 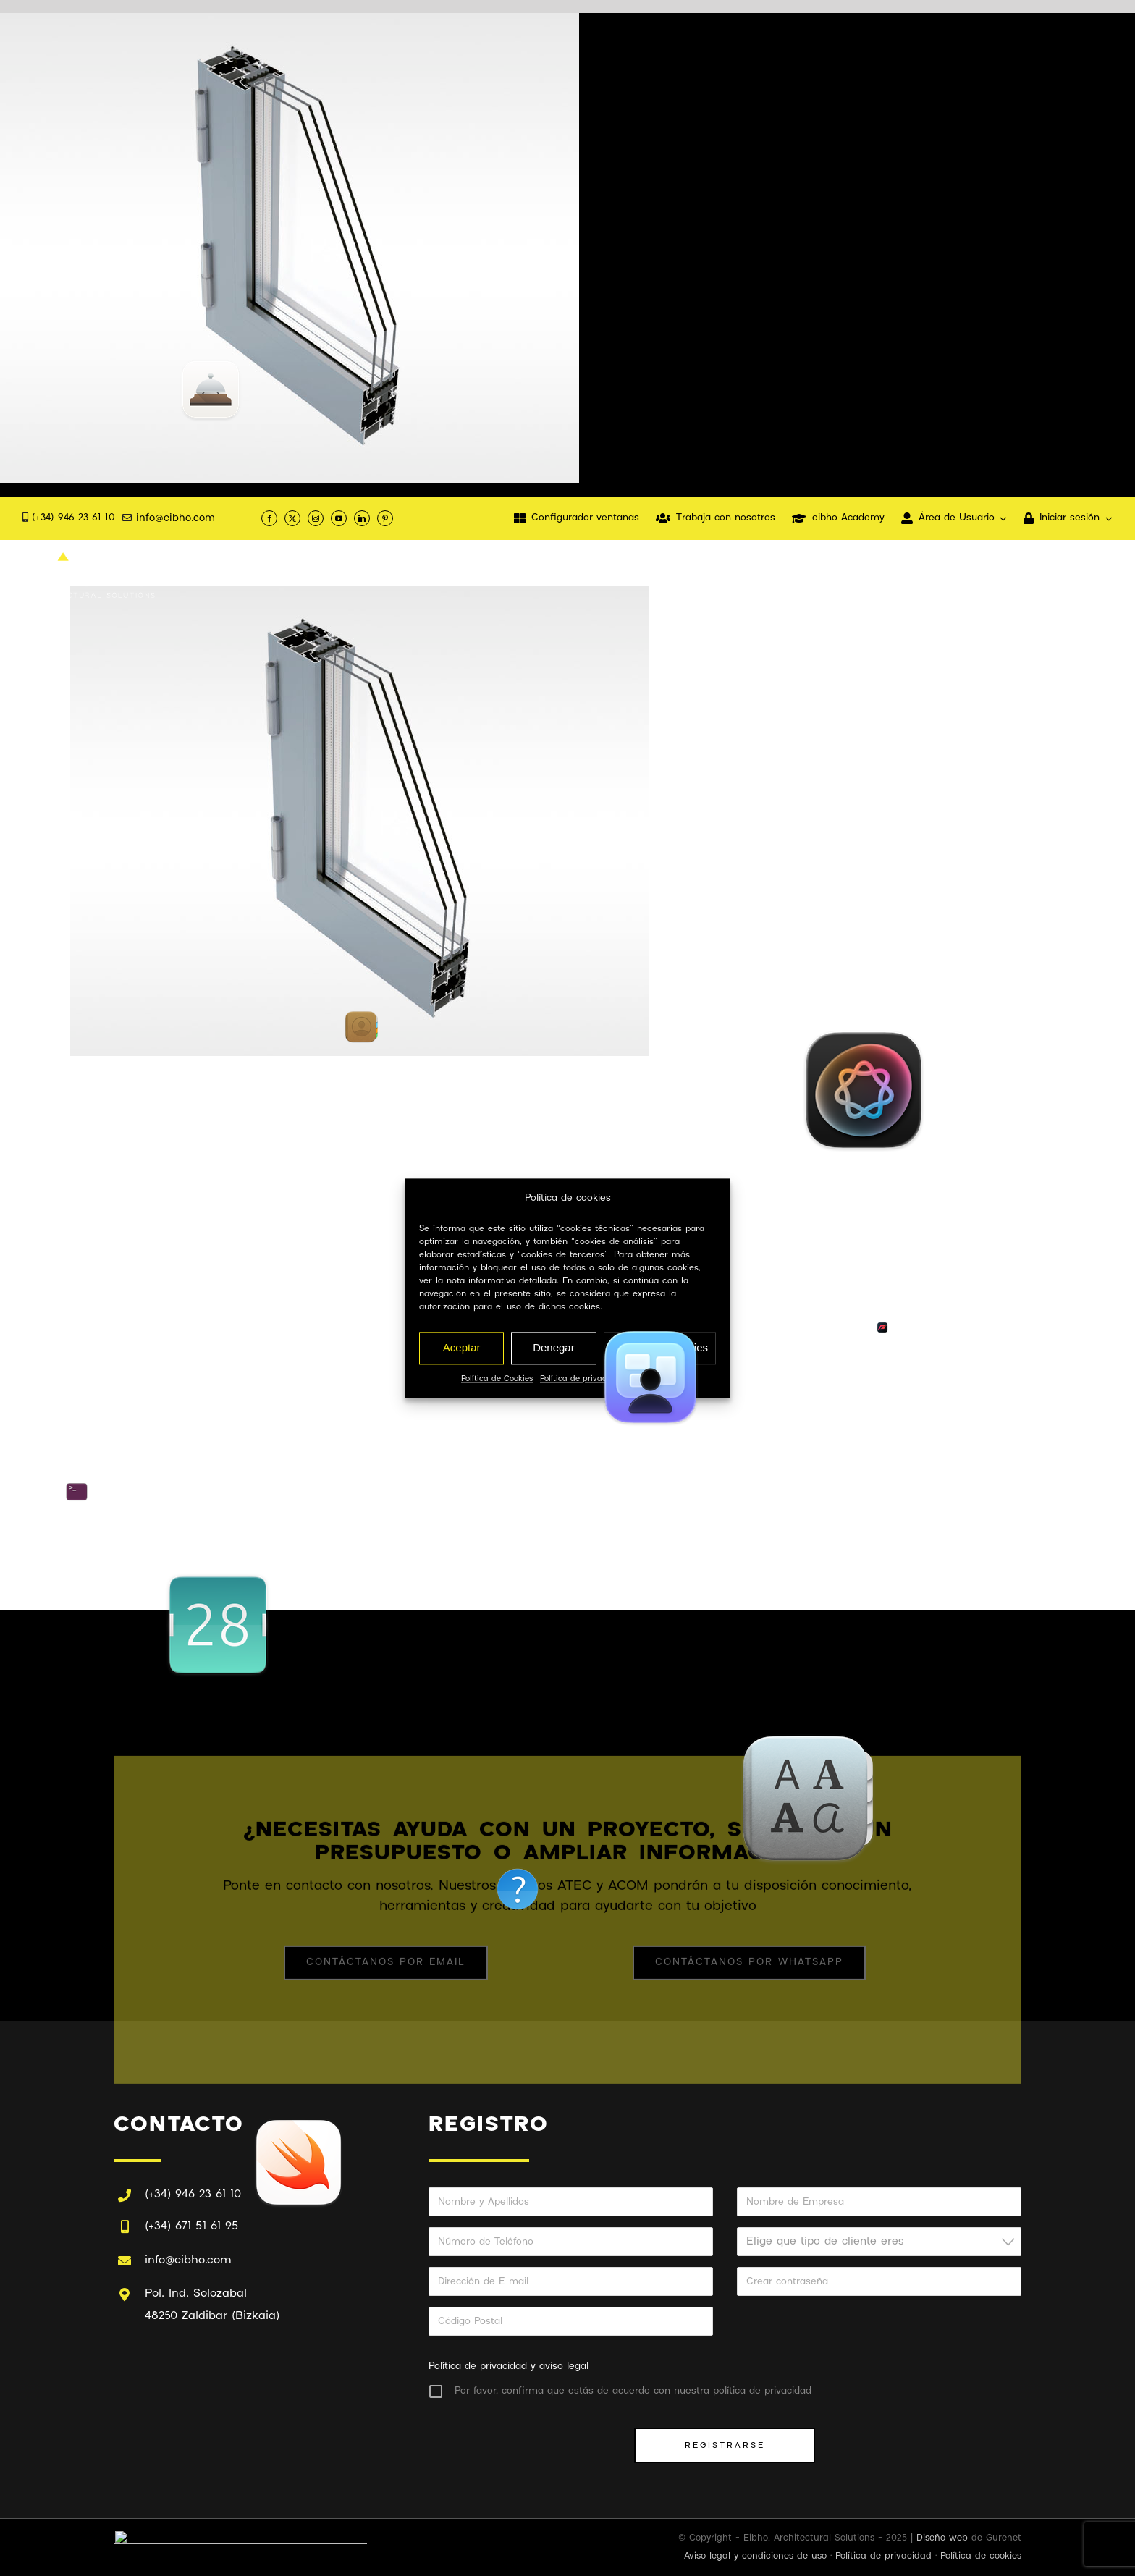 What do you see at coordinates (218, 1625) in the screenshot?
I see `open the calendar app` at bounding box center [218, 1625].